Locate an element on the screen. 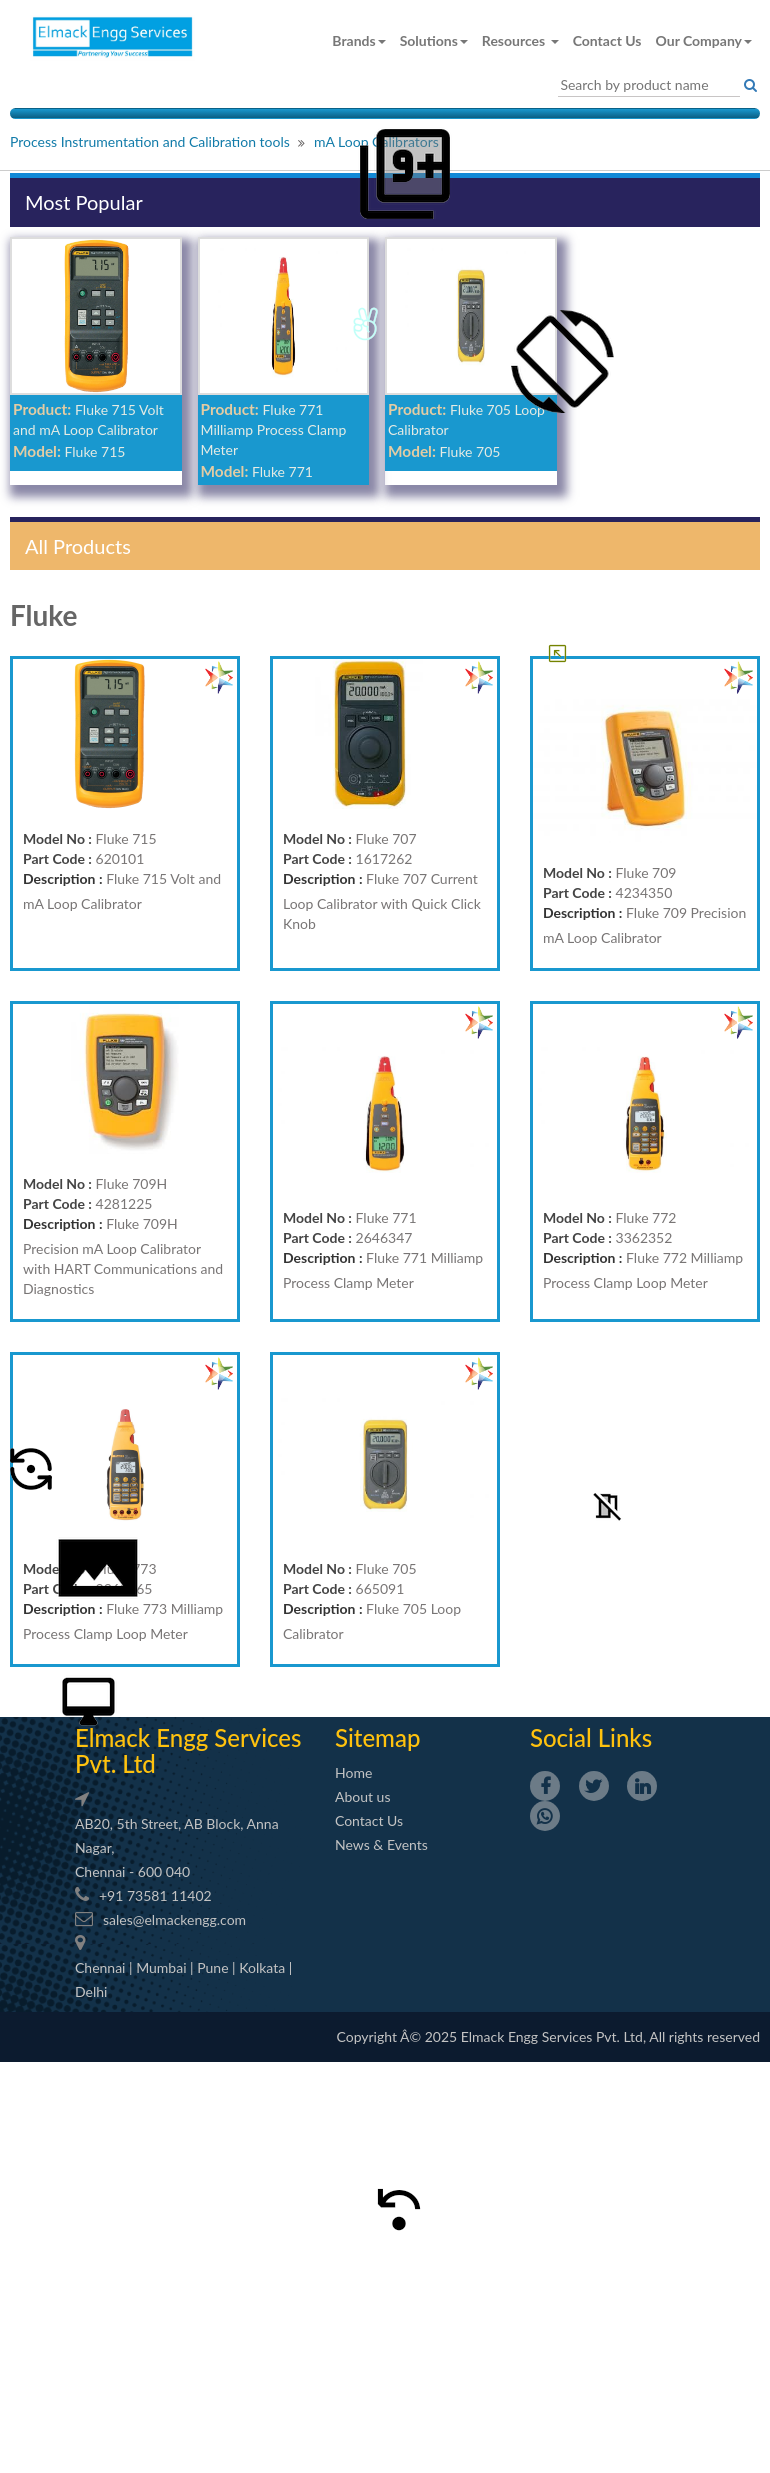 The width and height of the screenshot is (770, 2473). navigate to previous screen or parent folder is located at coordinates (557, 653).